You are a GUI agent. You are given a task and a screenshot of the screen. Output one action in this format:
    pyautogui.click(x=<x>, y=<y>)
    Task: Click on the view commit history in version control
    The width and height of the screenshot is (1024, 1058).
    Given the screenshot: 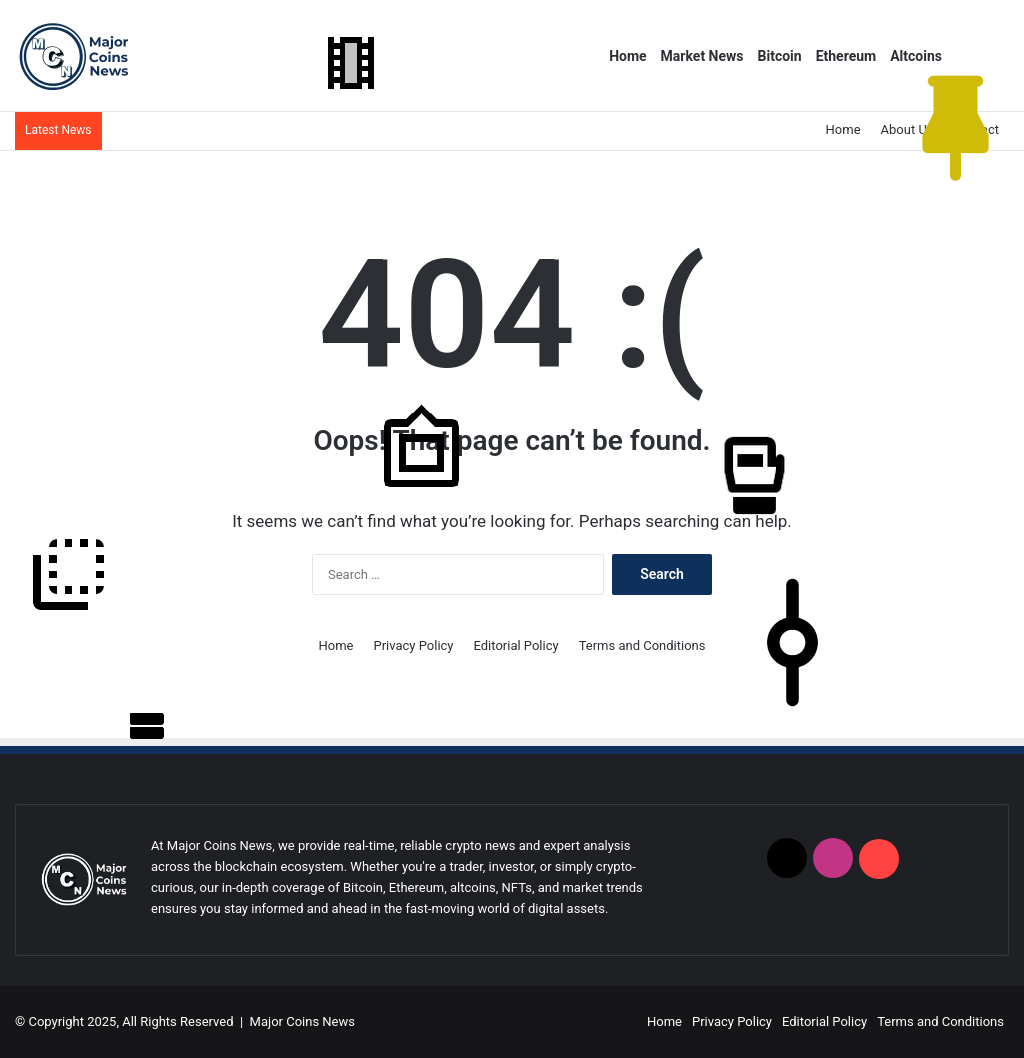 What is the action you would take?
    pyautogui.click(x=792, y=642)
    